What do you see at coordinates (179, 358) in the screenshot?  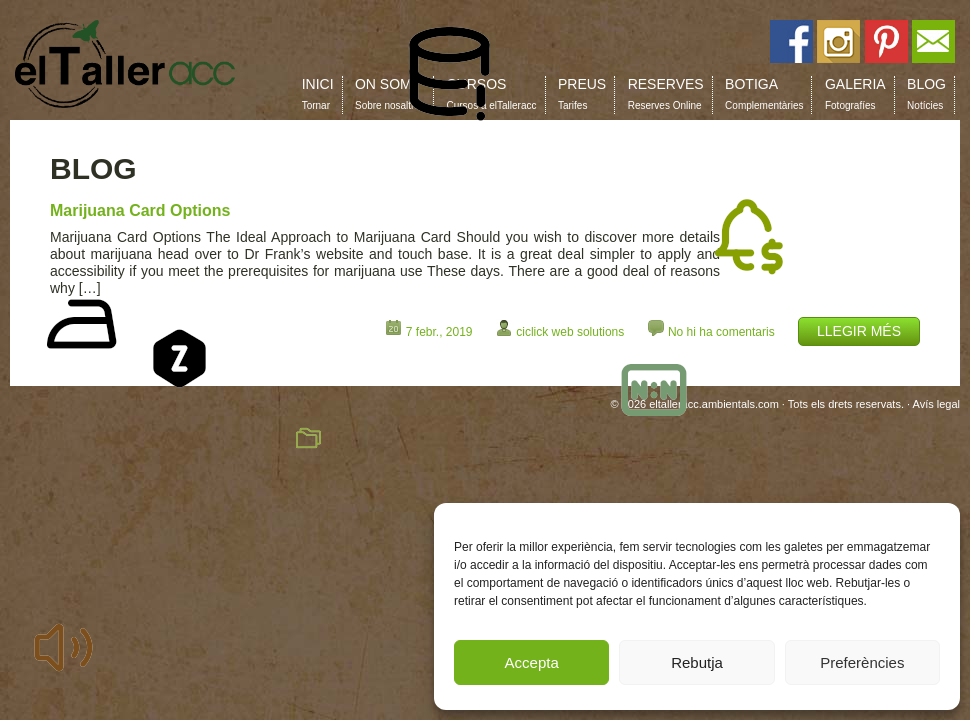 I see `access z-branded app or service` at bounding box center [179, 358].